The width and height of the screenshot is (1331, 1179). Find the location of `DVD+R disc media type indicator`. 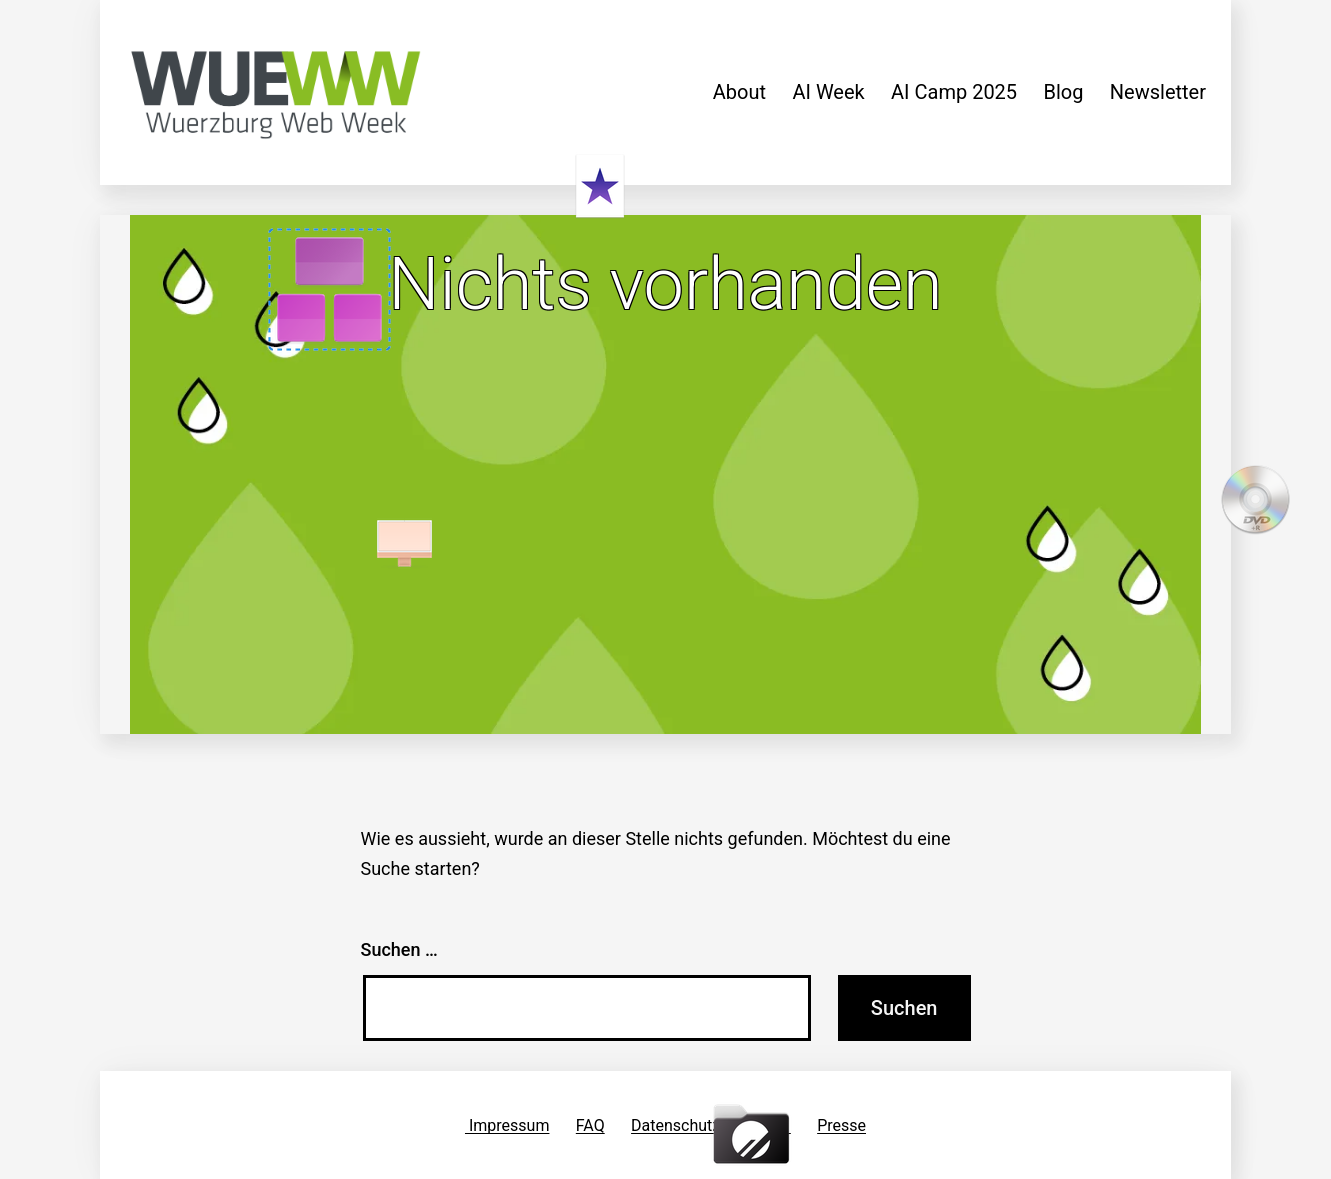

DVD+R disc media type indicator is located at coordinates (1255, 500).